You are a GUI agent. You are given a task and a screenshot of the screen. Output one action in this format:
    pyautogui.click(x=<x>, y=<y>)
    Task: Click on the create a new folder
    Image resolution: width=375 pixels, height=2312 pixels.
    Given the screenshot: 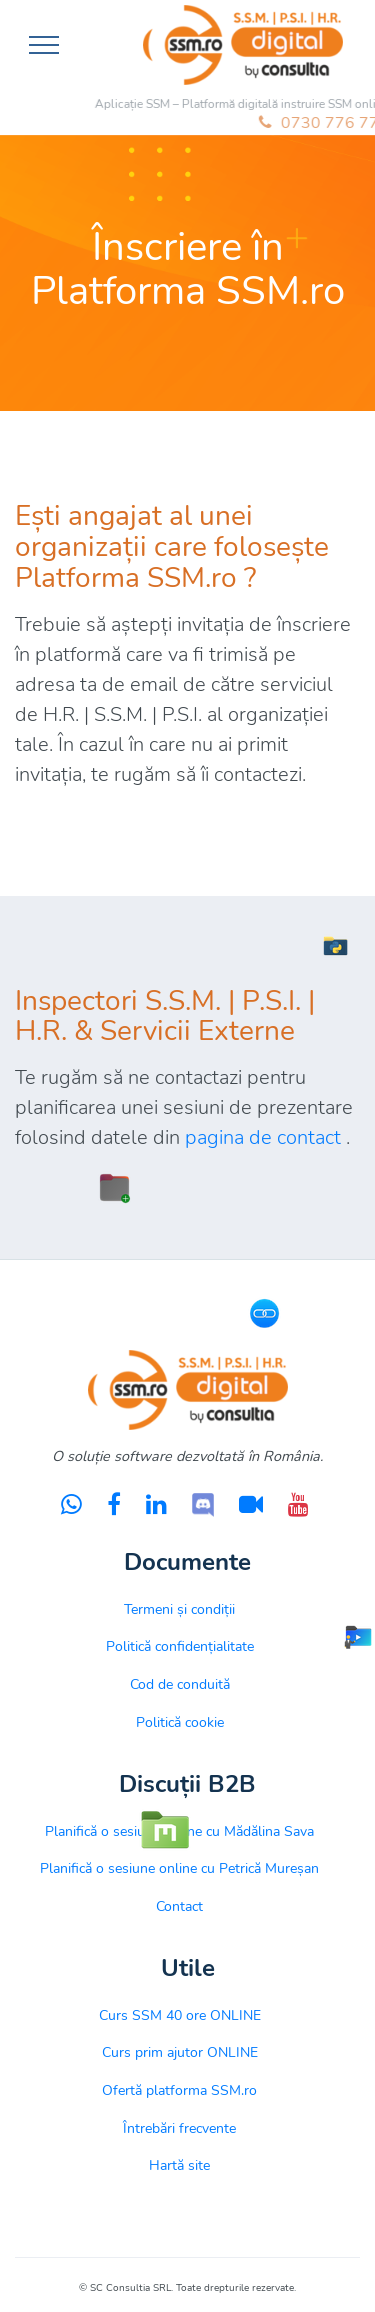 What is the action you would take?
    pyautogui.click(x=114, y=1187)
    